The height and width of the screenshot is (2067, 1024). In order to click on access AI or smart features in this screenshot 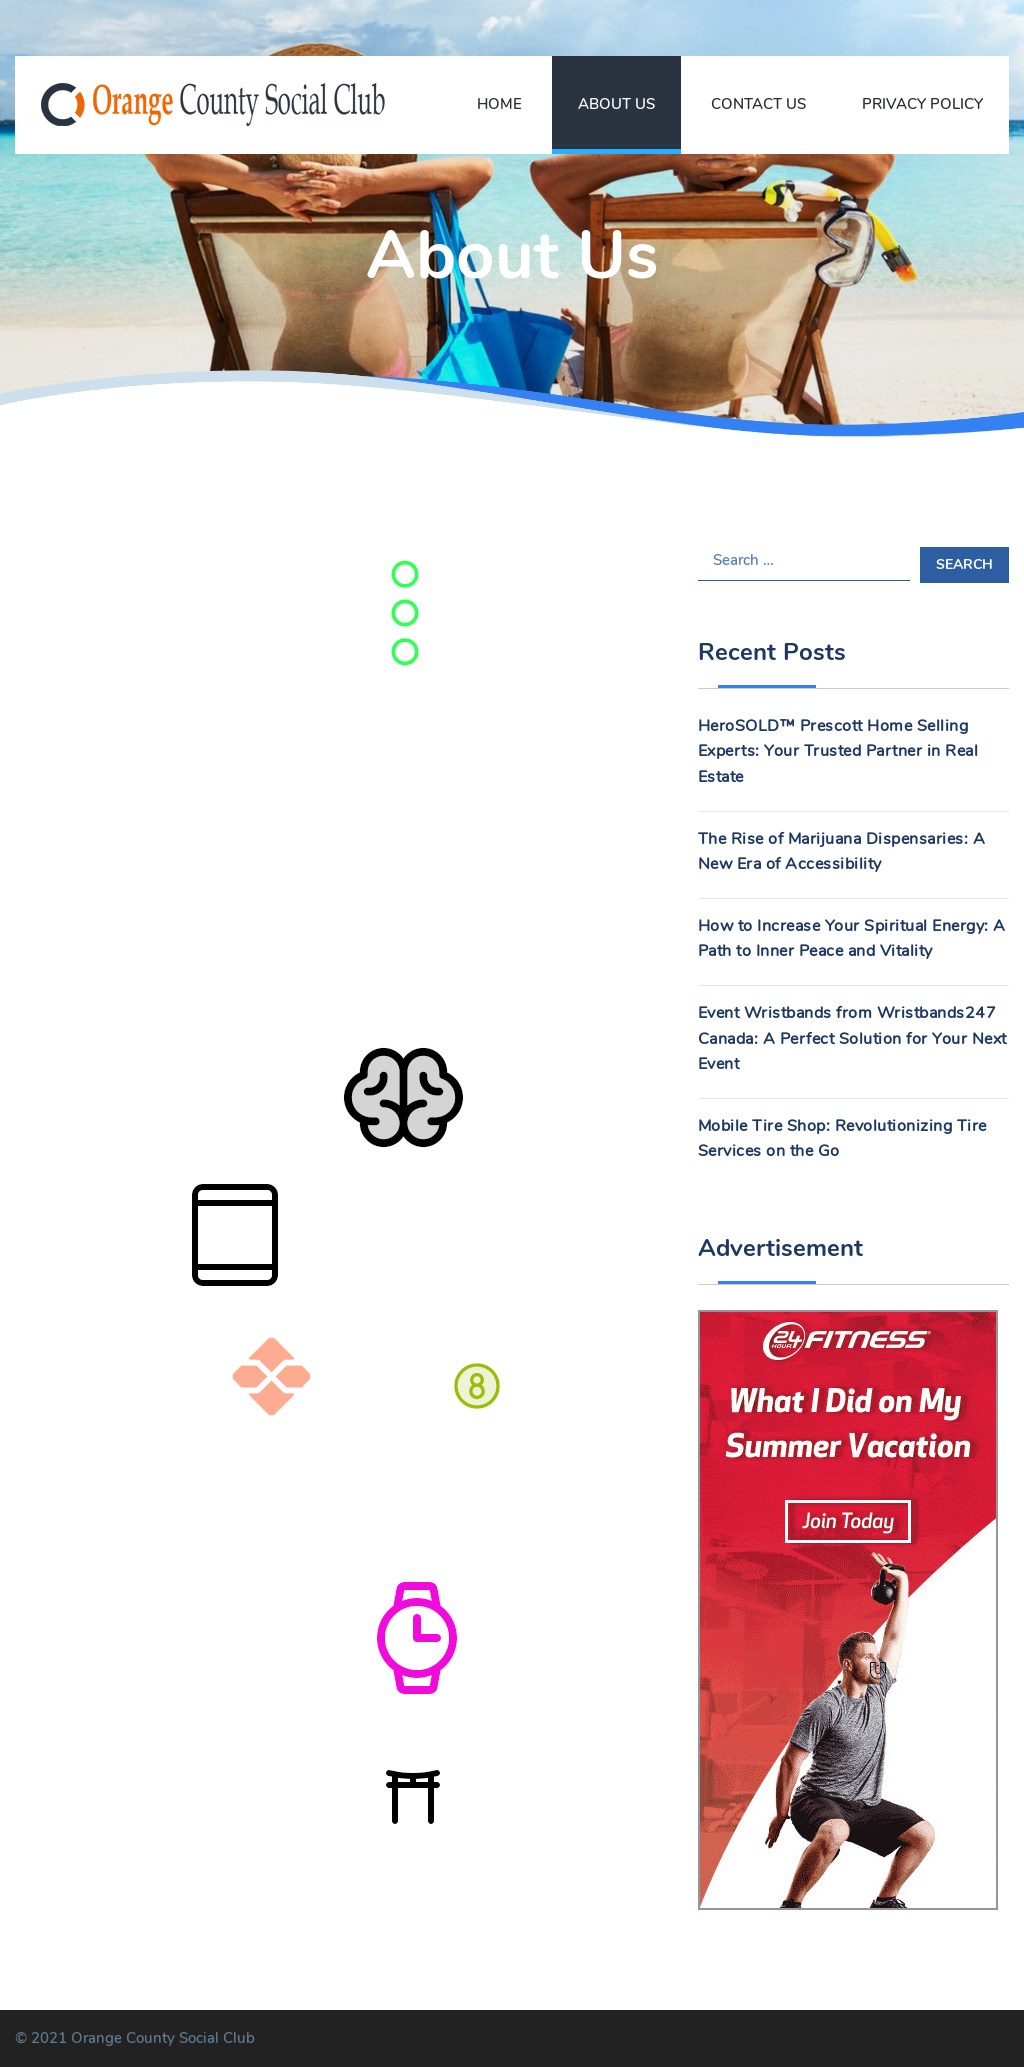, I will do `click(403, 1099)`.